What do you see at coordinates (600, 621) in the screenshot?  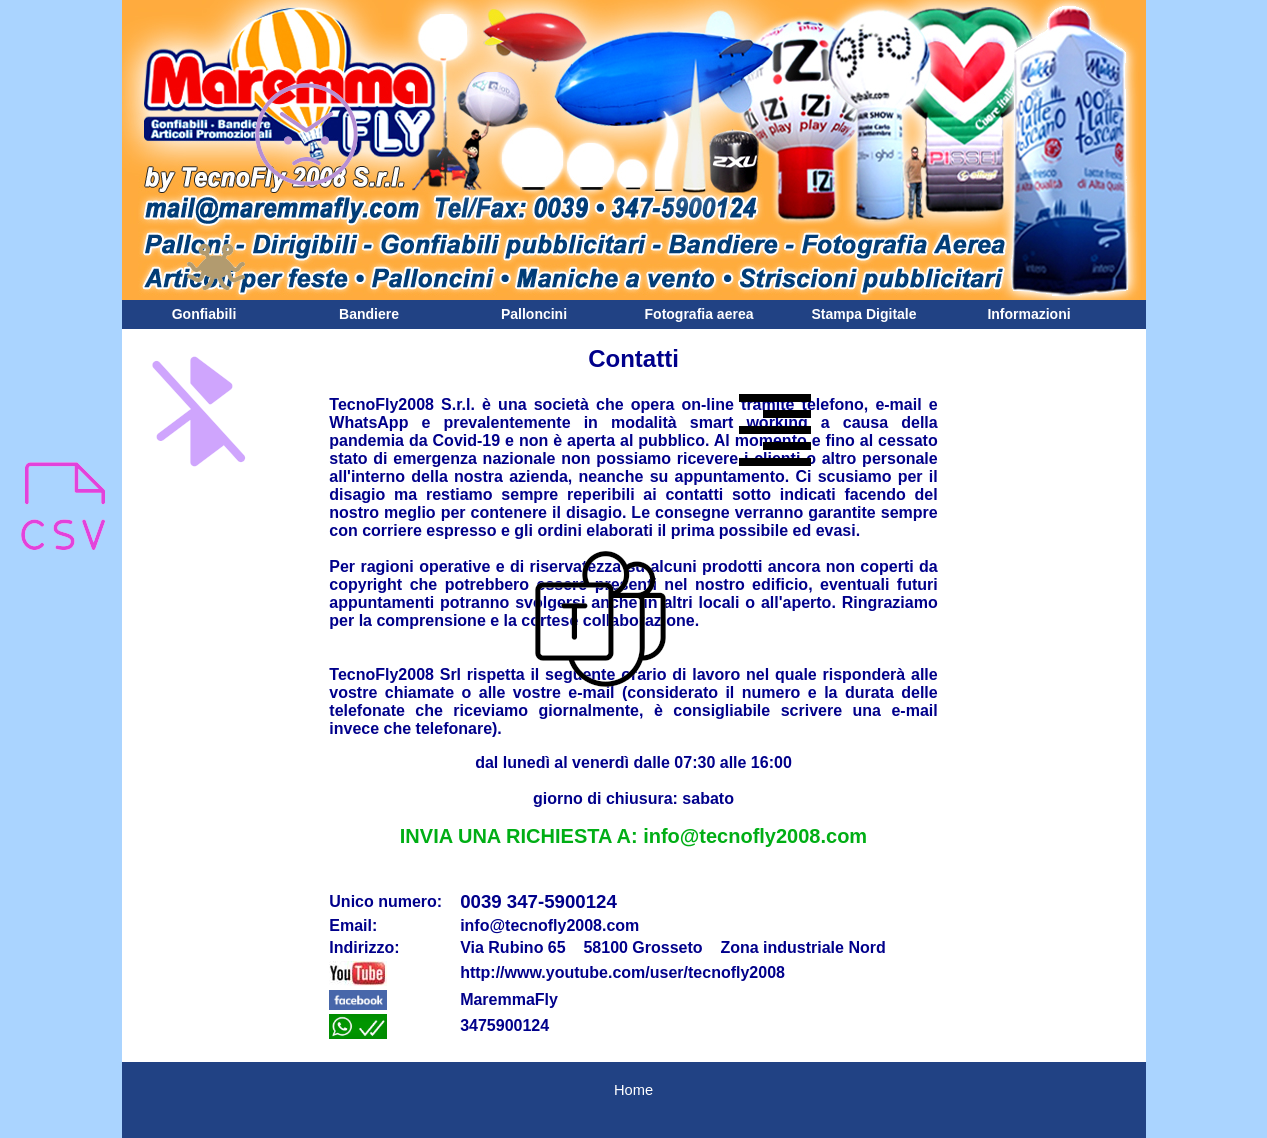 I see `open Microsoft Teams` at bounding box center [600, 621].